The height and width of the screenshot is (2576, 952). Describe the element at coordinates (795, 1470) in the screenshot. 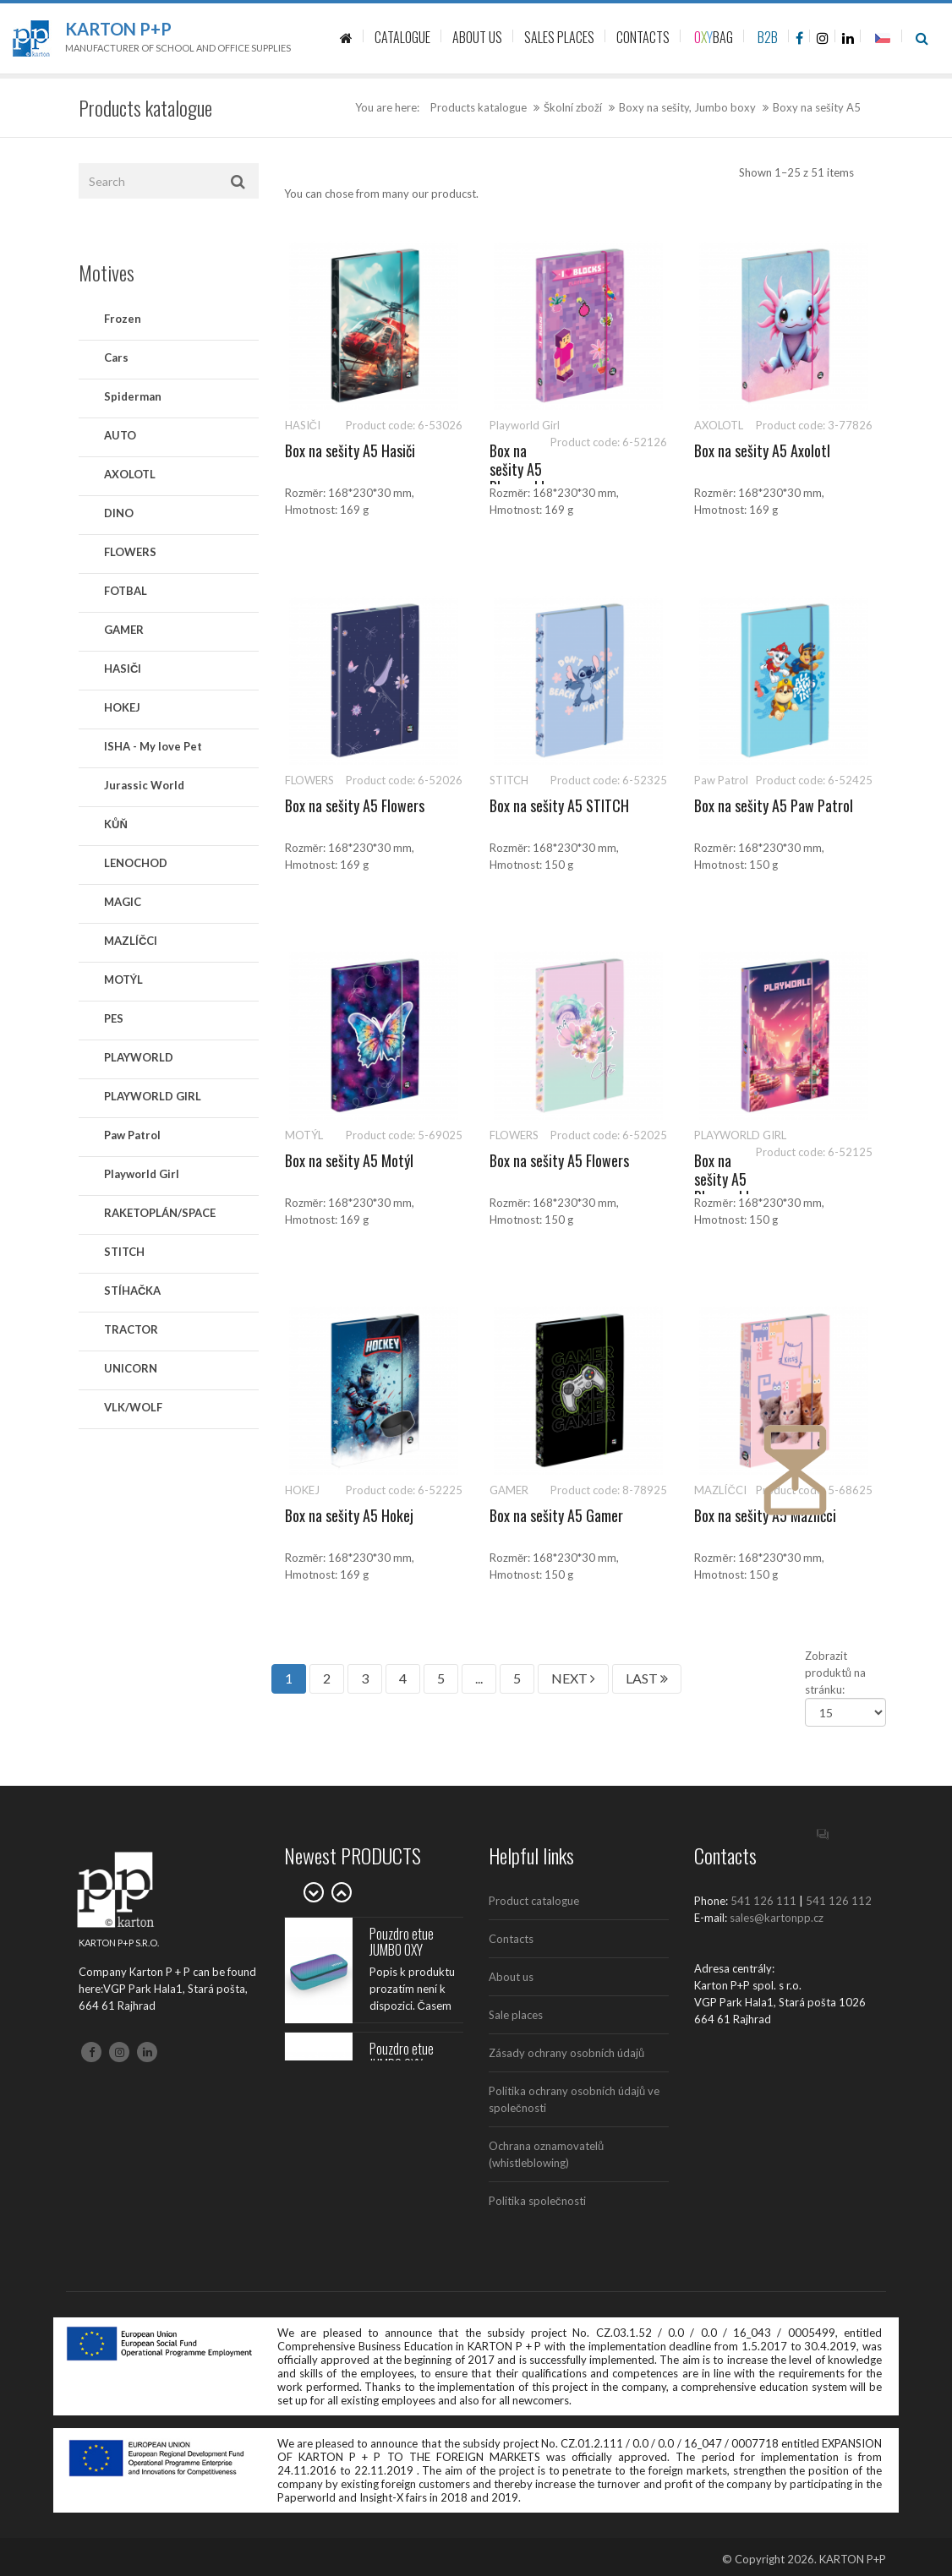

I see `indicates a process is in progress` at that location.